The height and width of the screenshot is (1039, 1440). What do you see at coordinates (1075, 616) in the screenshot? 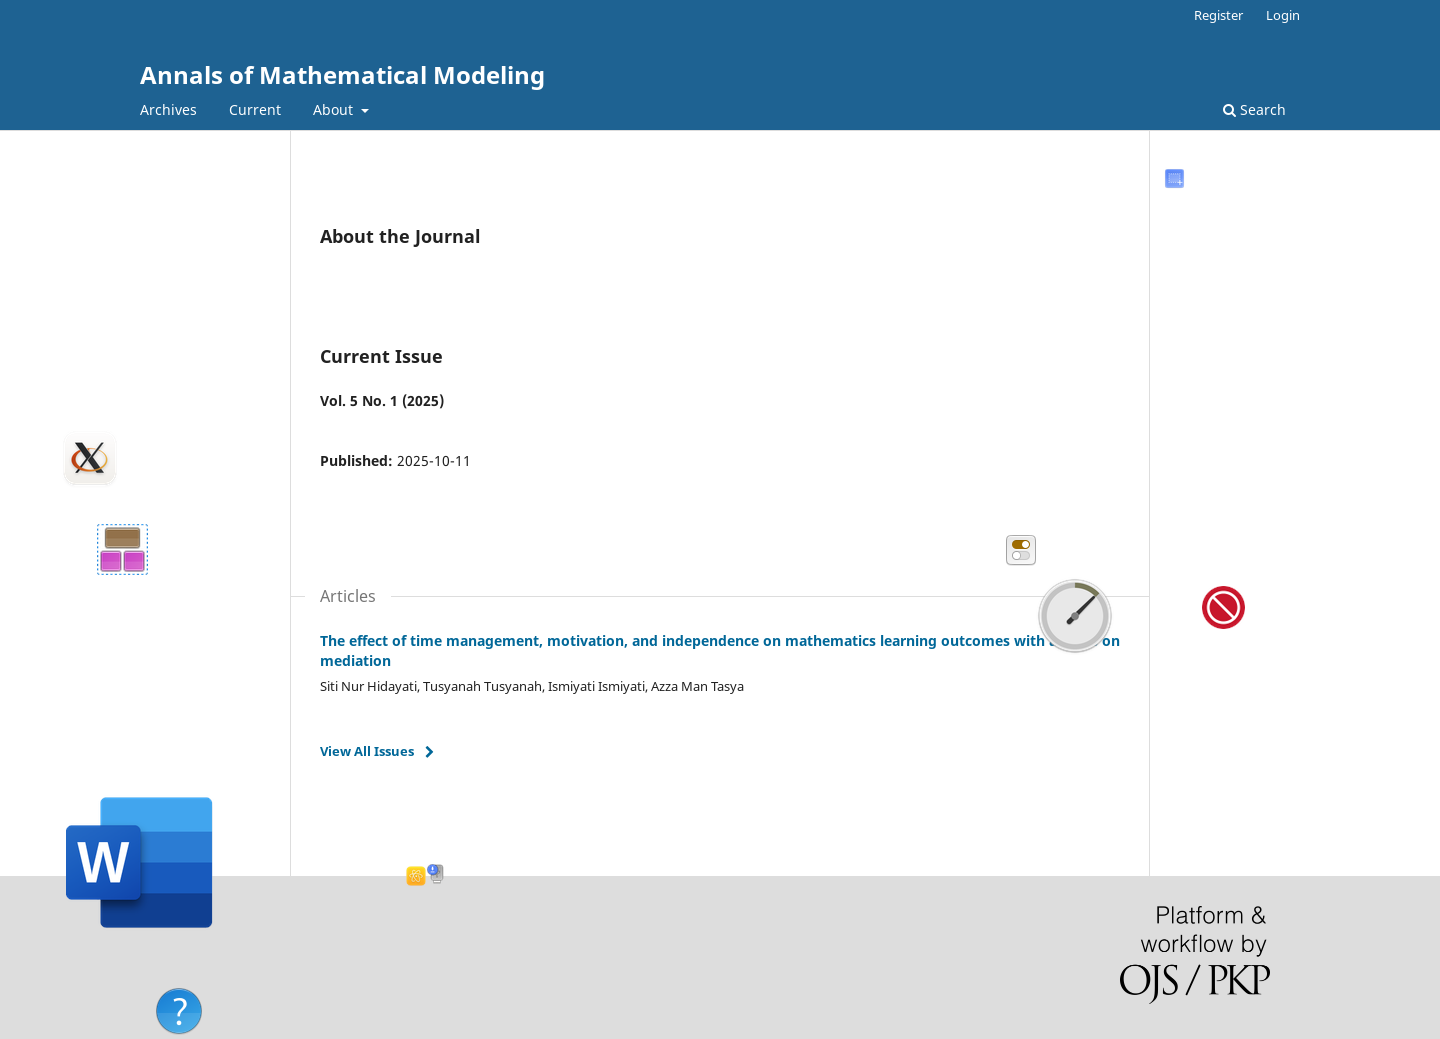
I see `launch sysprof system profiler` at bounding box center [1075, 616].